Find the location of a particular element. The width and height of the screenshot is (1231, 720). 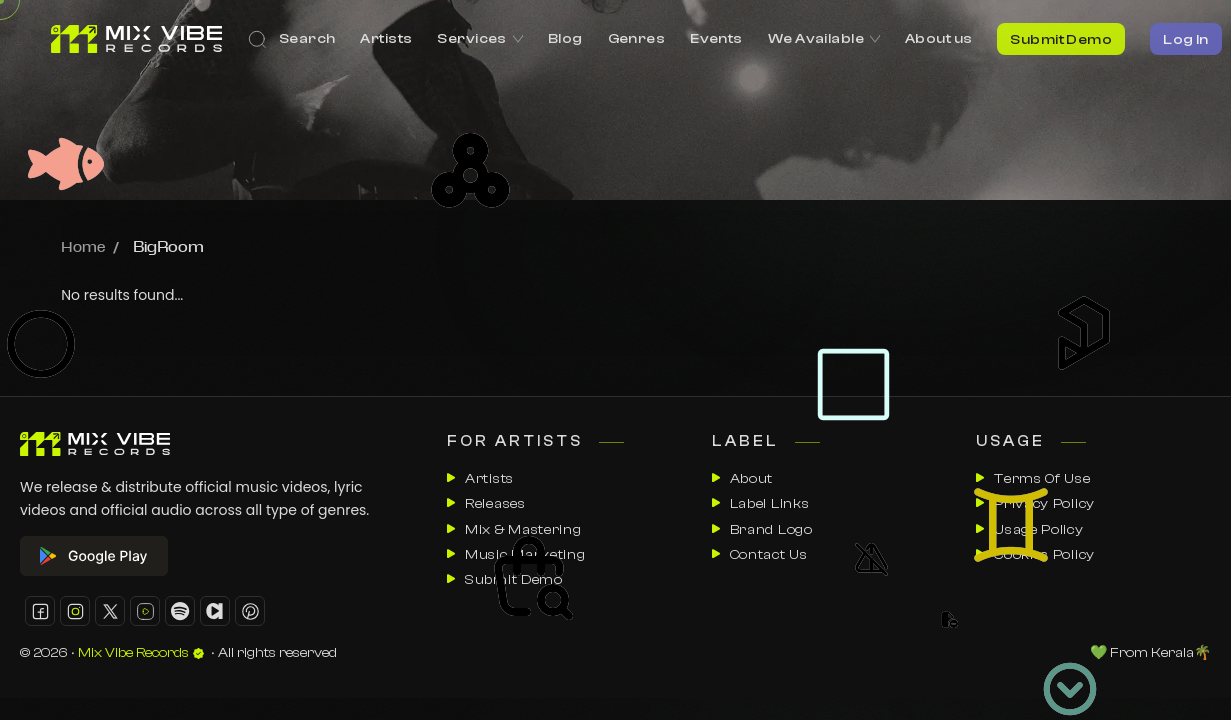

access aquarium or fish-related features is located at coordinates (66, 164).